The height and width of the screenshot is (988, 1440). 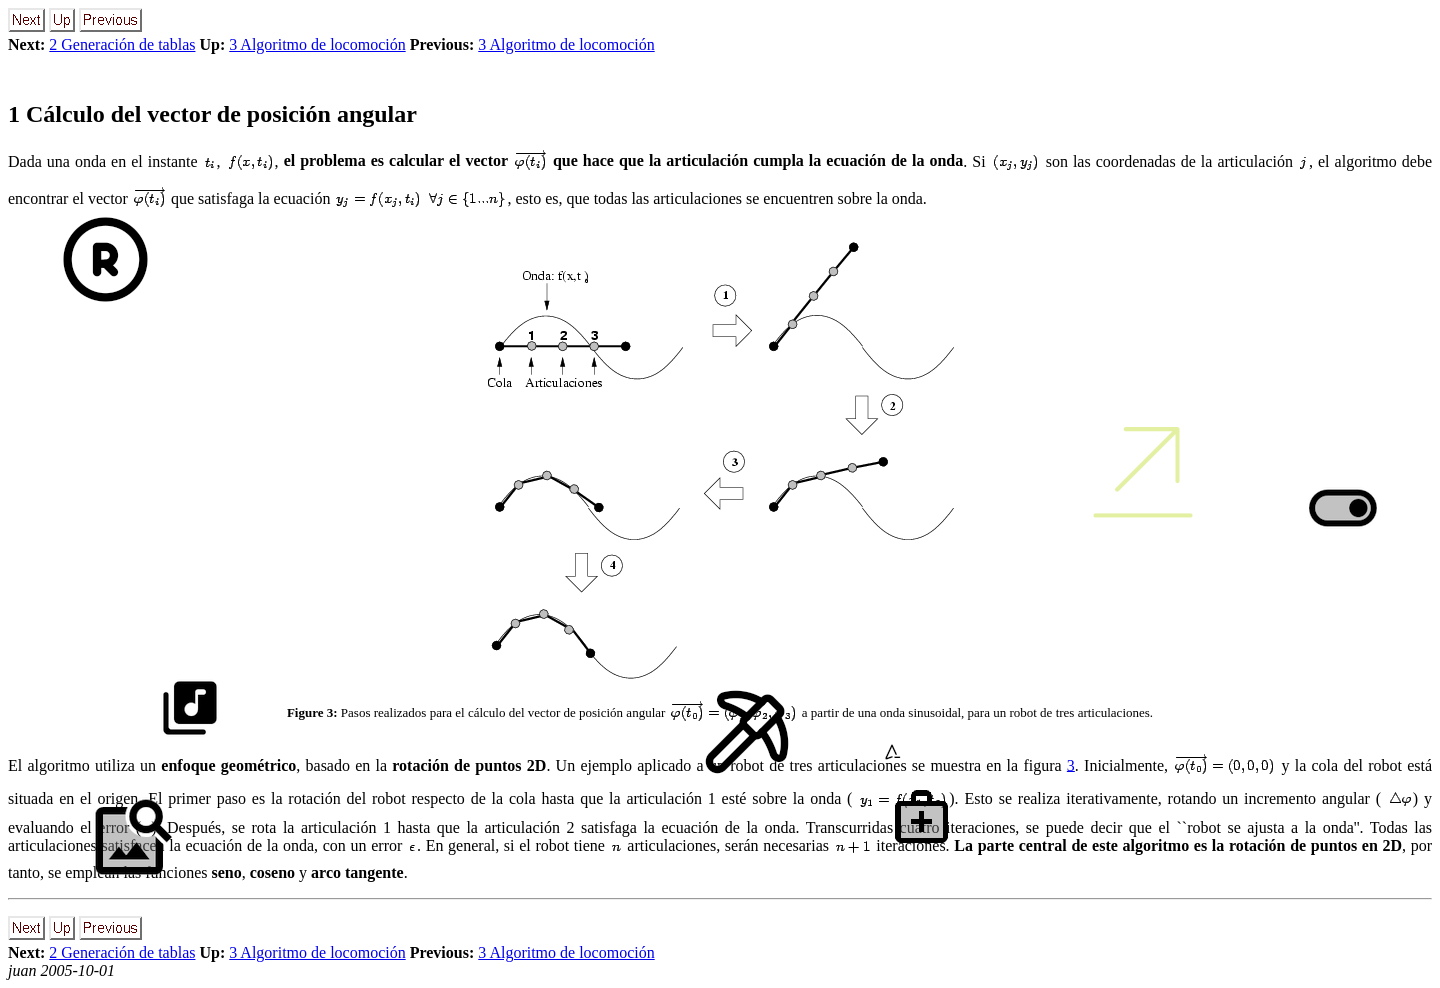 What do you see at coordinates (747, 732) in the screenshot?
I see `mining or resource gathering tool` at bounding box center [747, 732].